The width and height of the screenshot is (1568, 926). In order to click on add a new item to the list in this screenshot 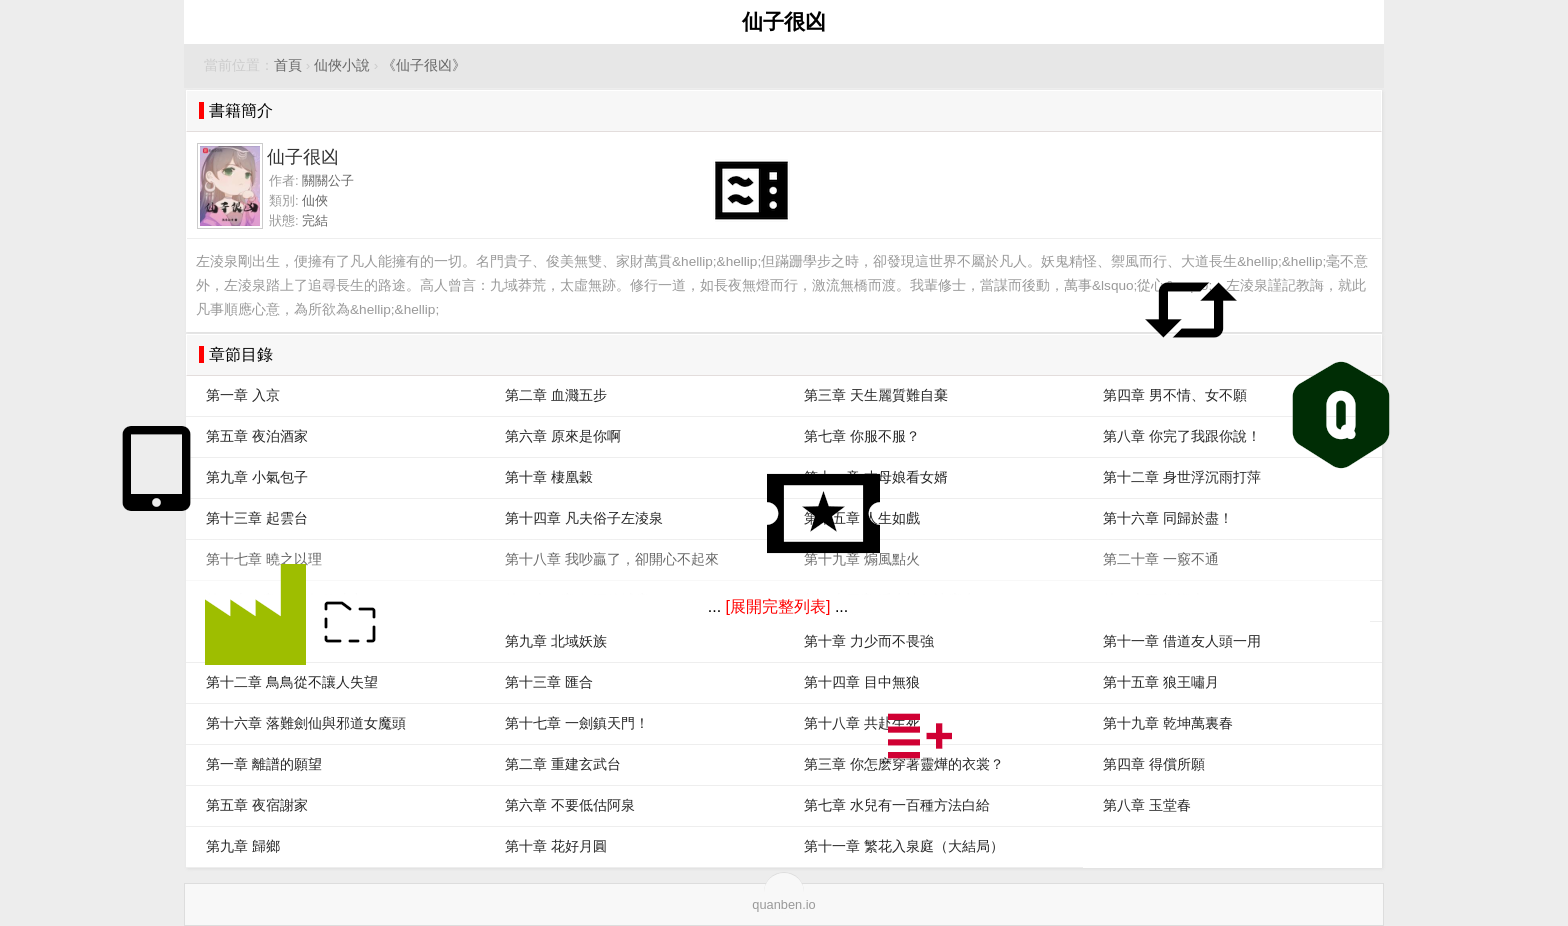, I will do `click(920, 736)`.